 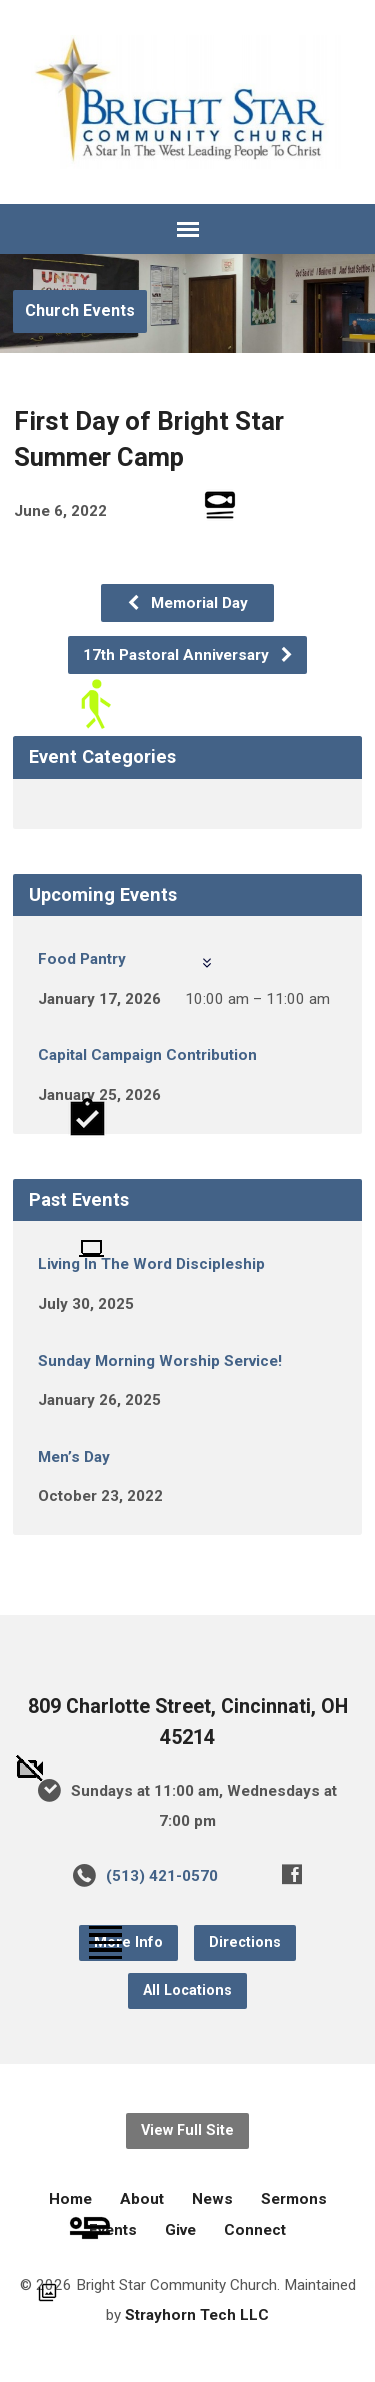 I want to click on scroll down or view more content, so click(x=207, y=963).